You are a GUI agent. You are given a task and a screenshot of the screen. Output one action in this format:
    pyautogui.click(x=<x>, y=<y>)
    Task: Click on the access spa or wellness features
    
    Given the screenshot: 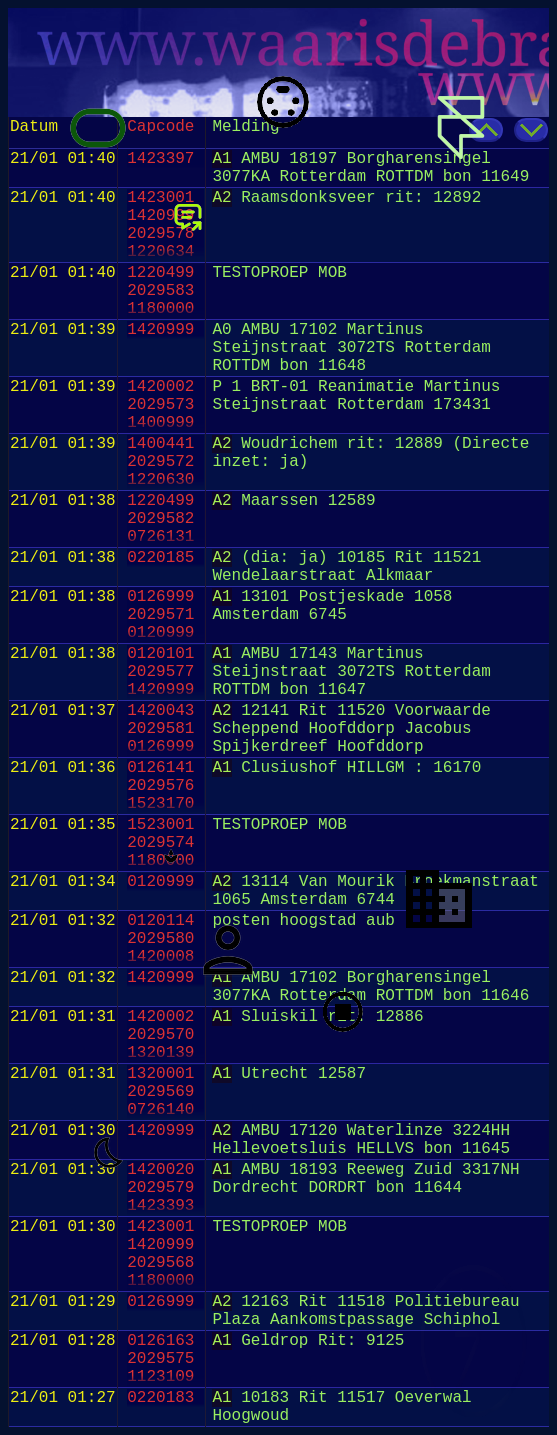 What is the action you would take?
    pyautogui.click(x=171, y=856)
    